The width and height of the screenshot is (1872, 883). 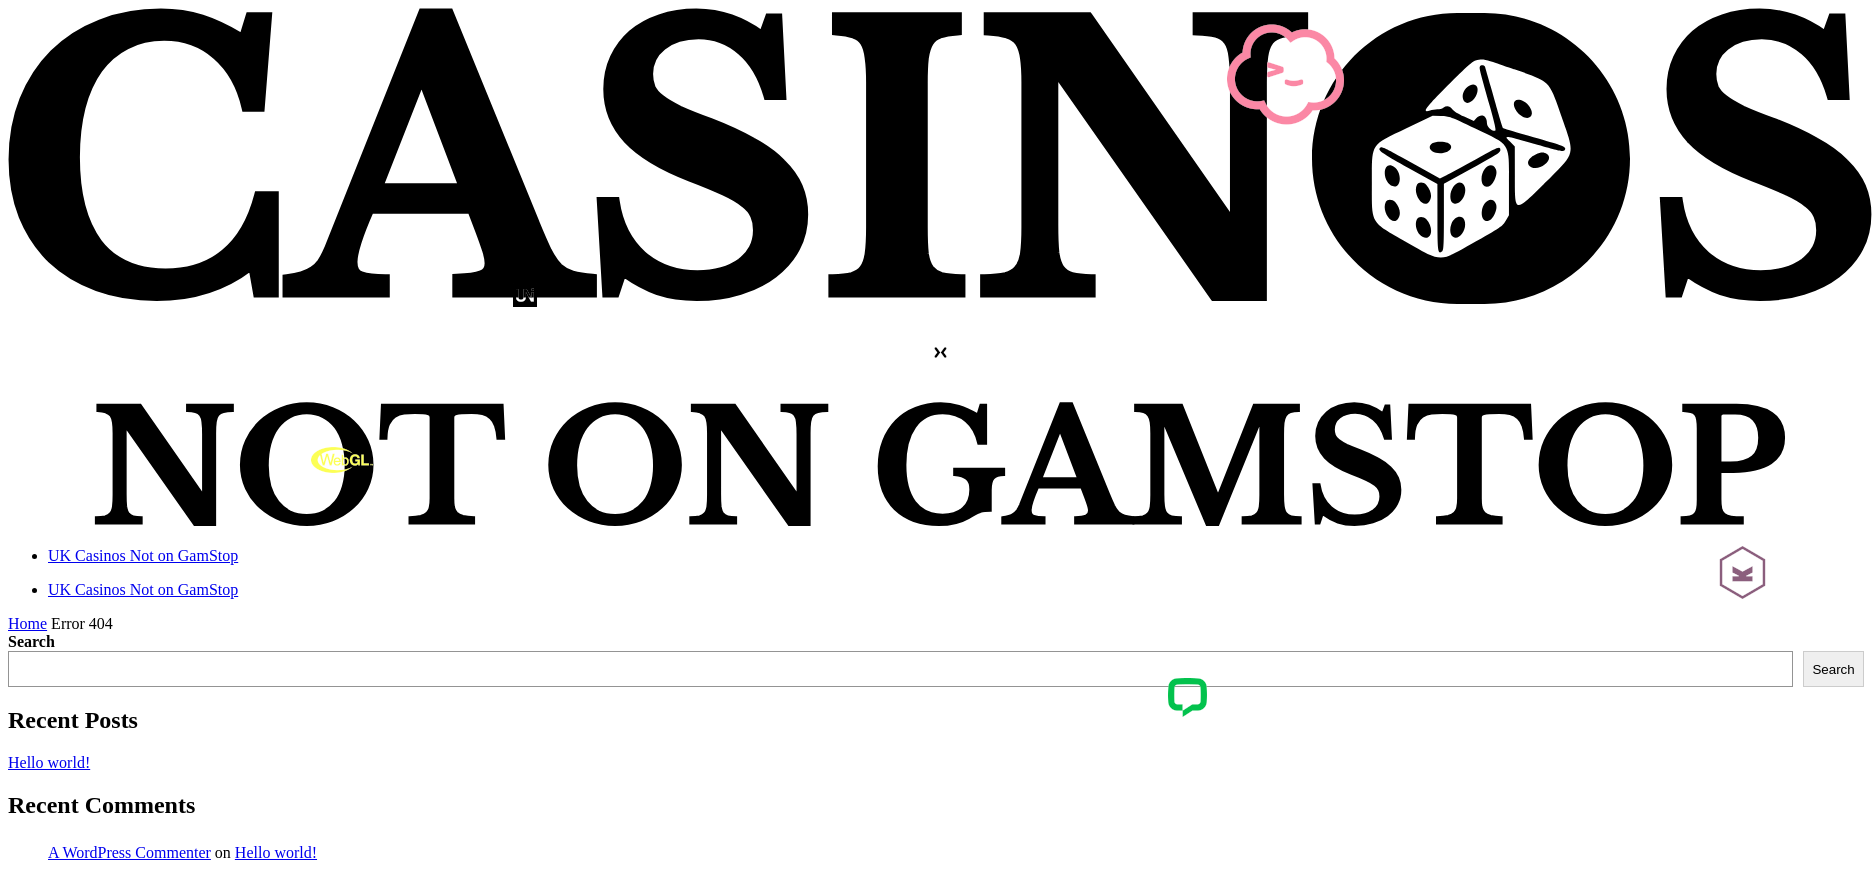 What do you see at coordinates (1742, 572) in the screenshot?
I see `kirby CMS logo` at bounding box center [1742, 572].